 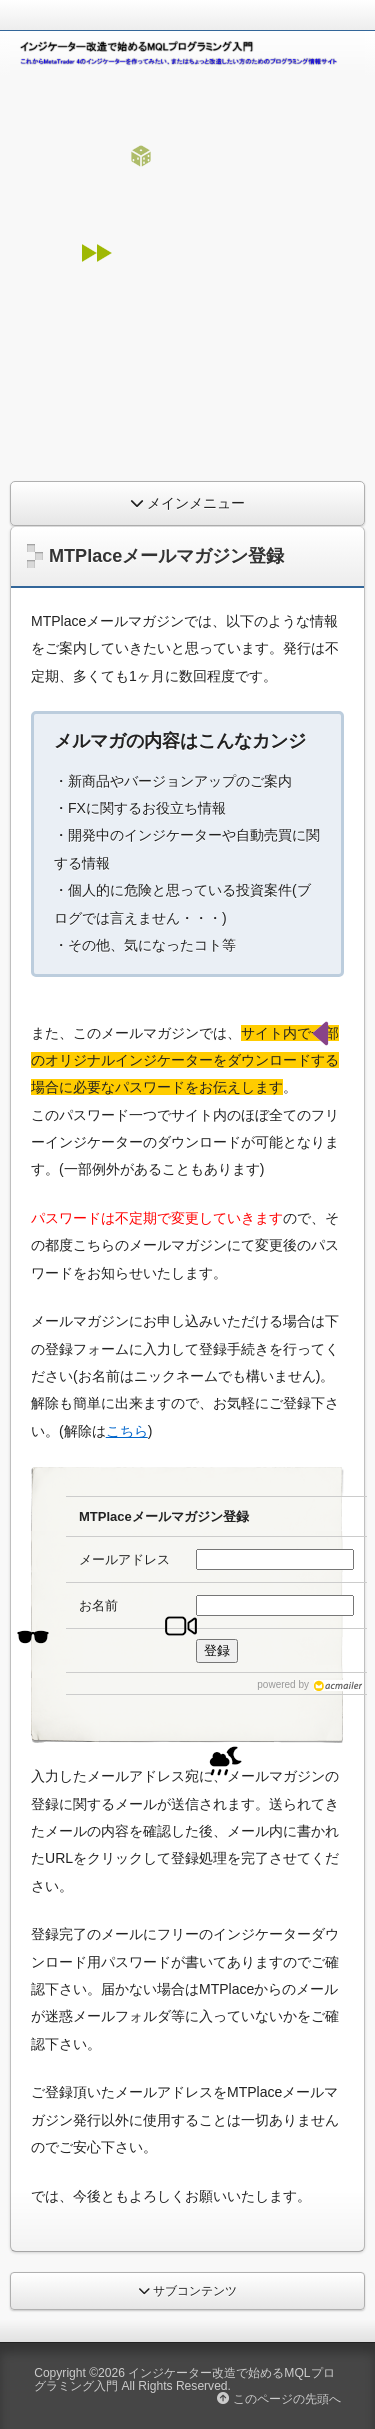 I want to click on indicates nighttime rain in weather forecast, so click(x=226, y=1761).